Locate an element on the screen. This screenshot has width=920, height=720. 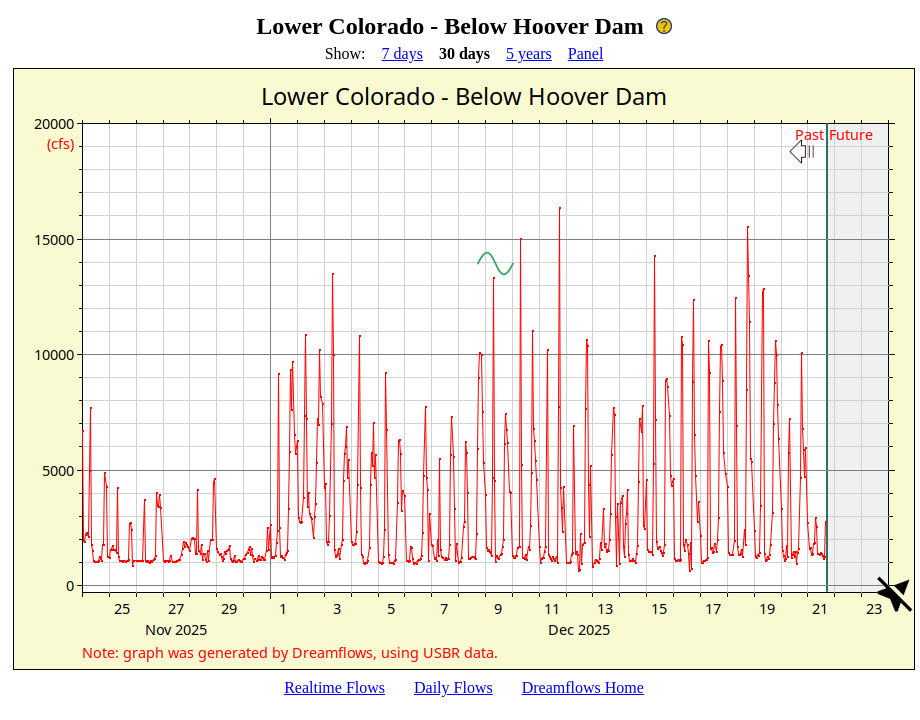
audio or sound wave visualization is located at coordinates (495, 263).